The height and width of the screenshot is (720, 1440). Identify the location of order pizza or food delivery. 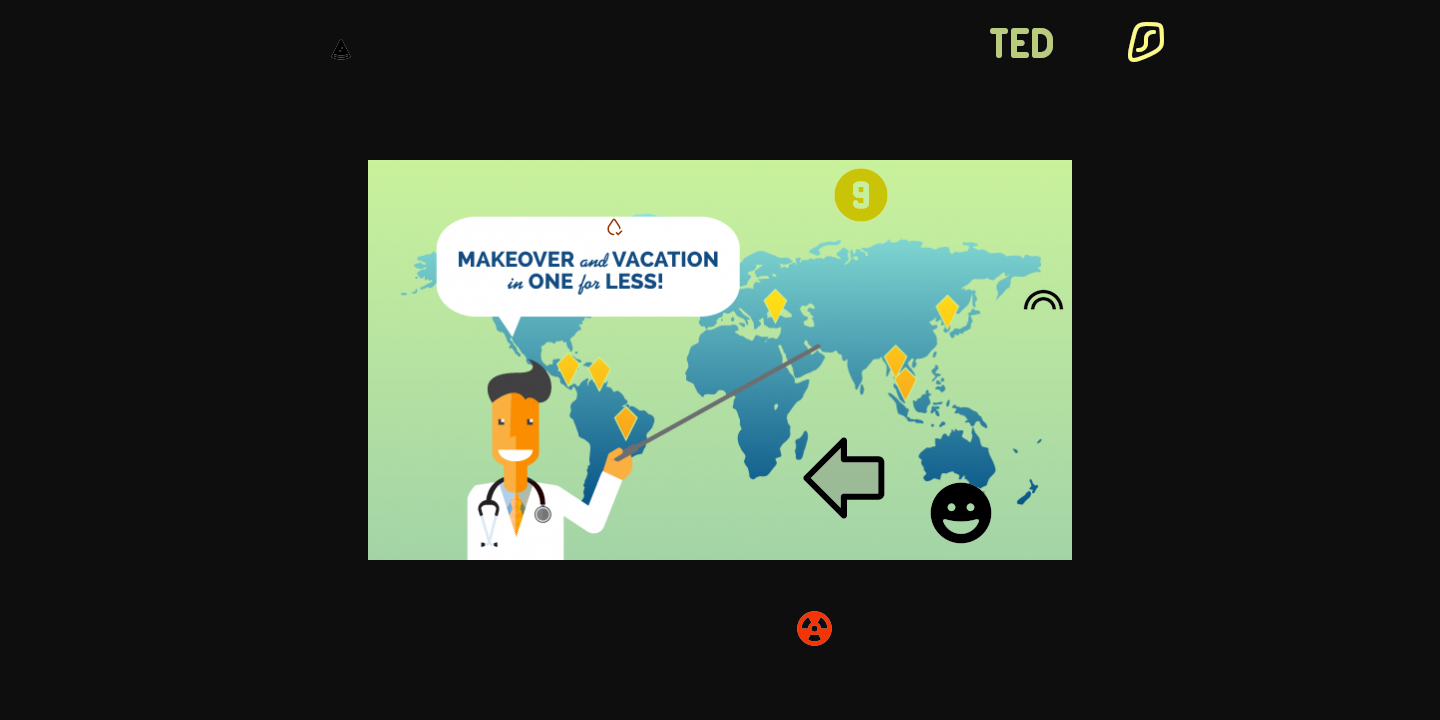
(341, 49).